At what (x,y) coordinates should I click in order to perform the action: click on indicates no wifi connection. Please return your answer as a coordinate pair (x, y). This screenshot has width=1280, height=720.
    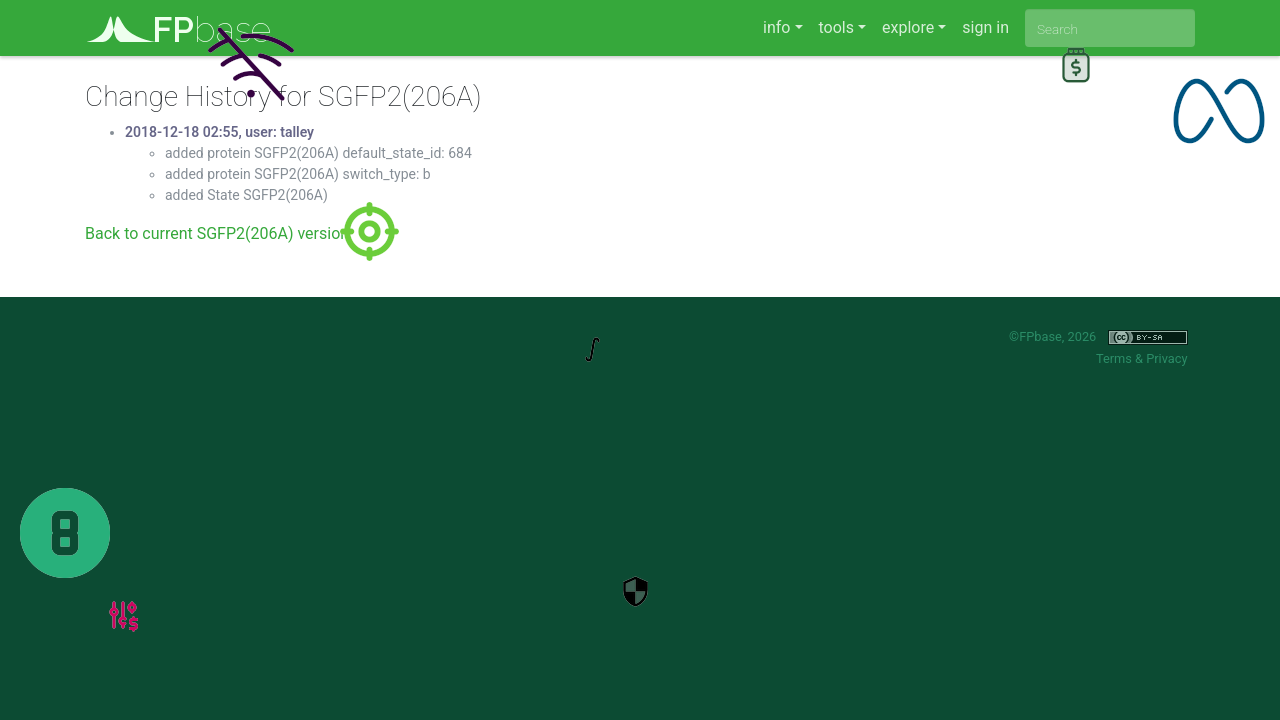
    Looking at the image, I should click on (251, 64).